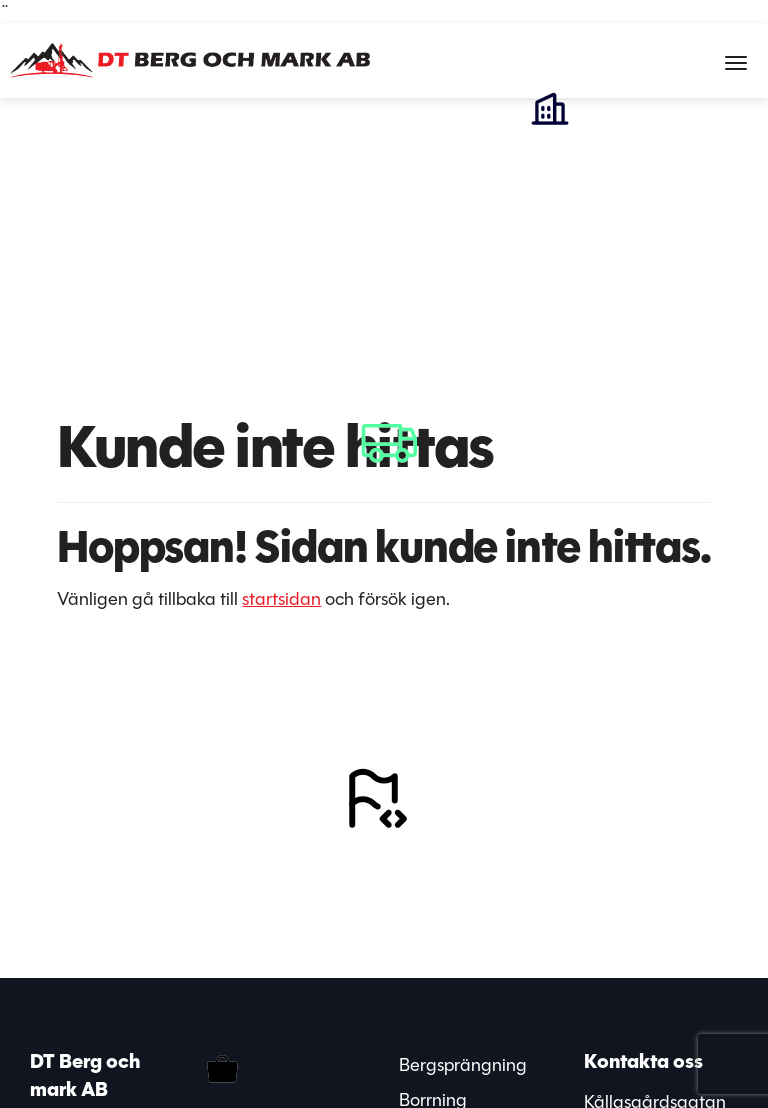 Image resolution: width=768 pixels, height=1108 pixels. I want to click on track your delivery status, so click(387, 440).